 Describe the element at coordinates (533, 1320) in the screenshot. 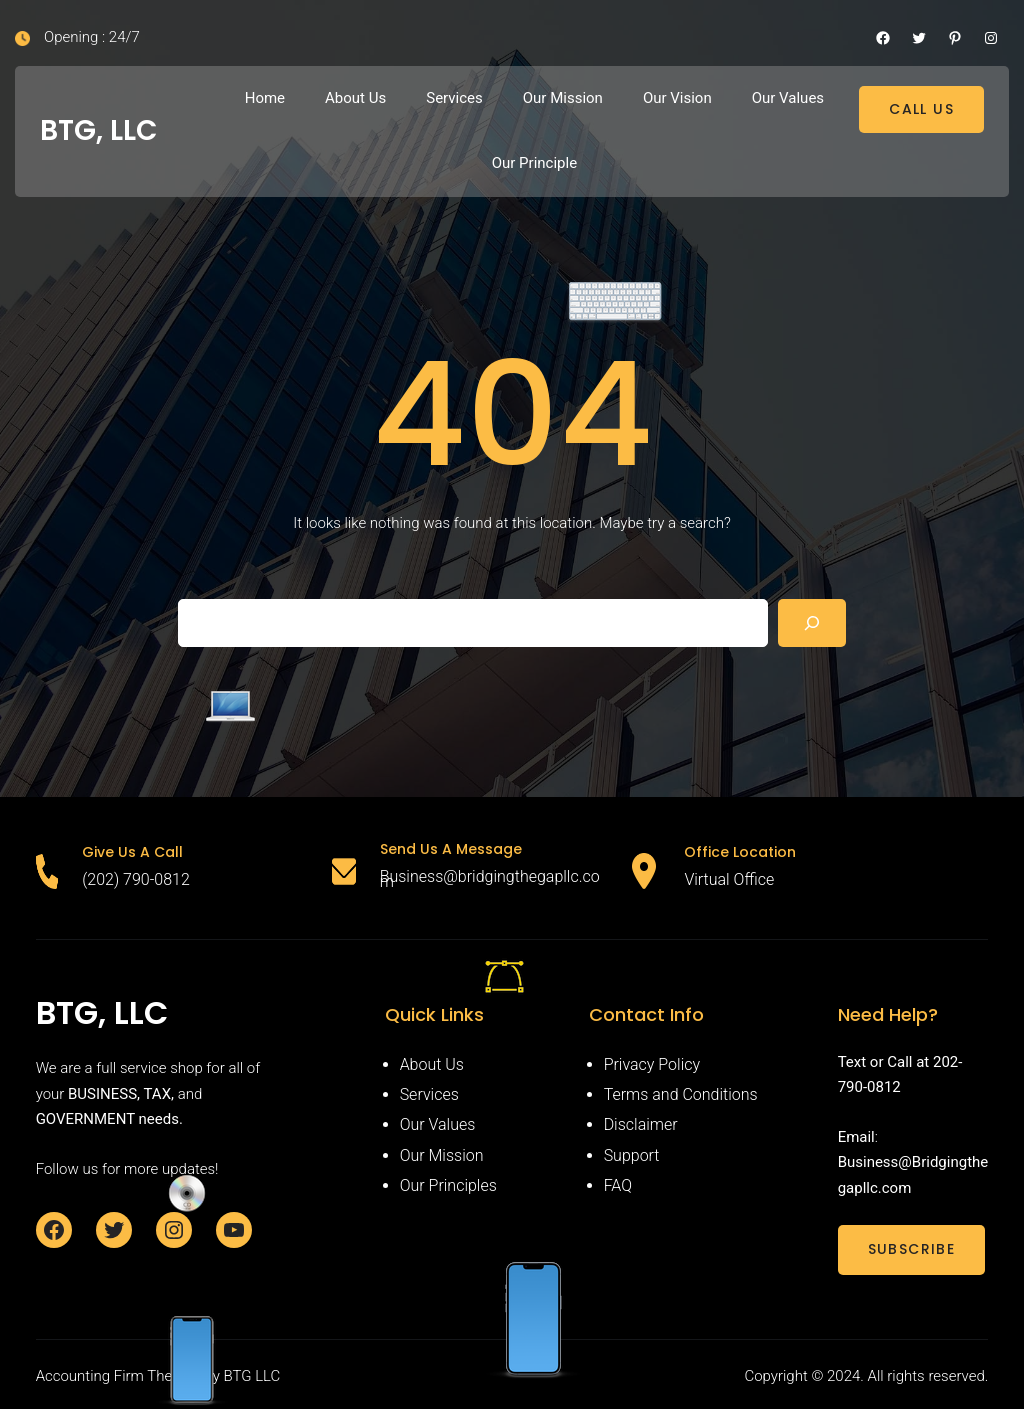

I see `iPhone 14 device icon` at that location.